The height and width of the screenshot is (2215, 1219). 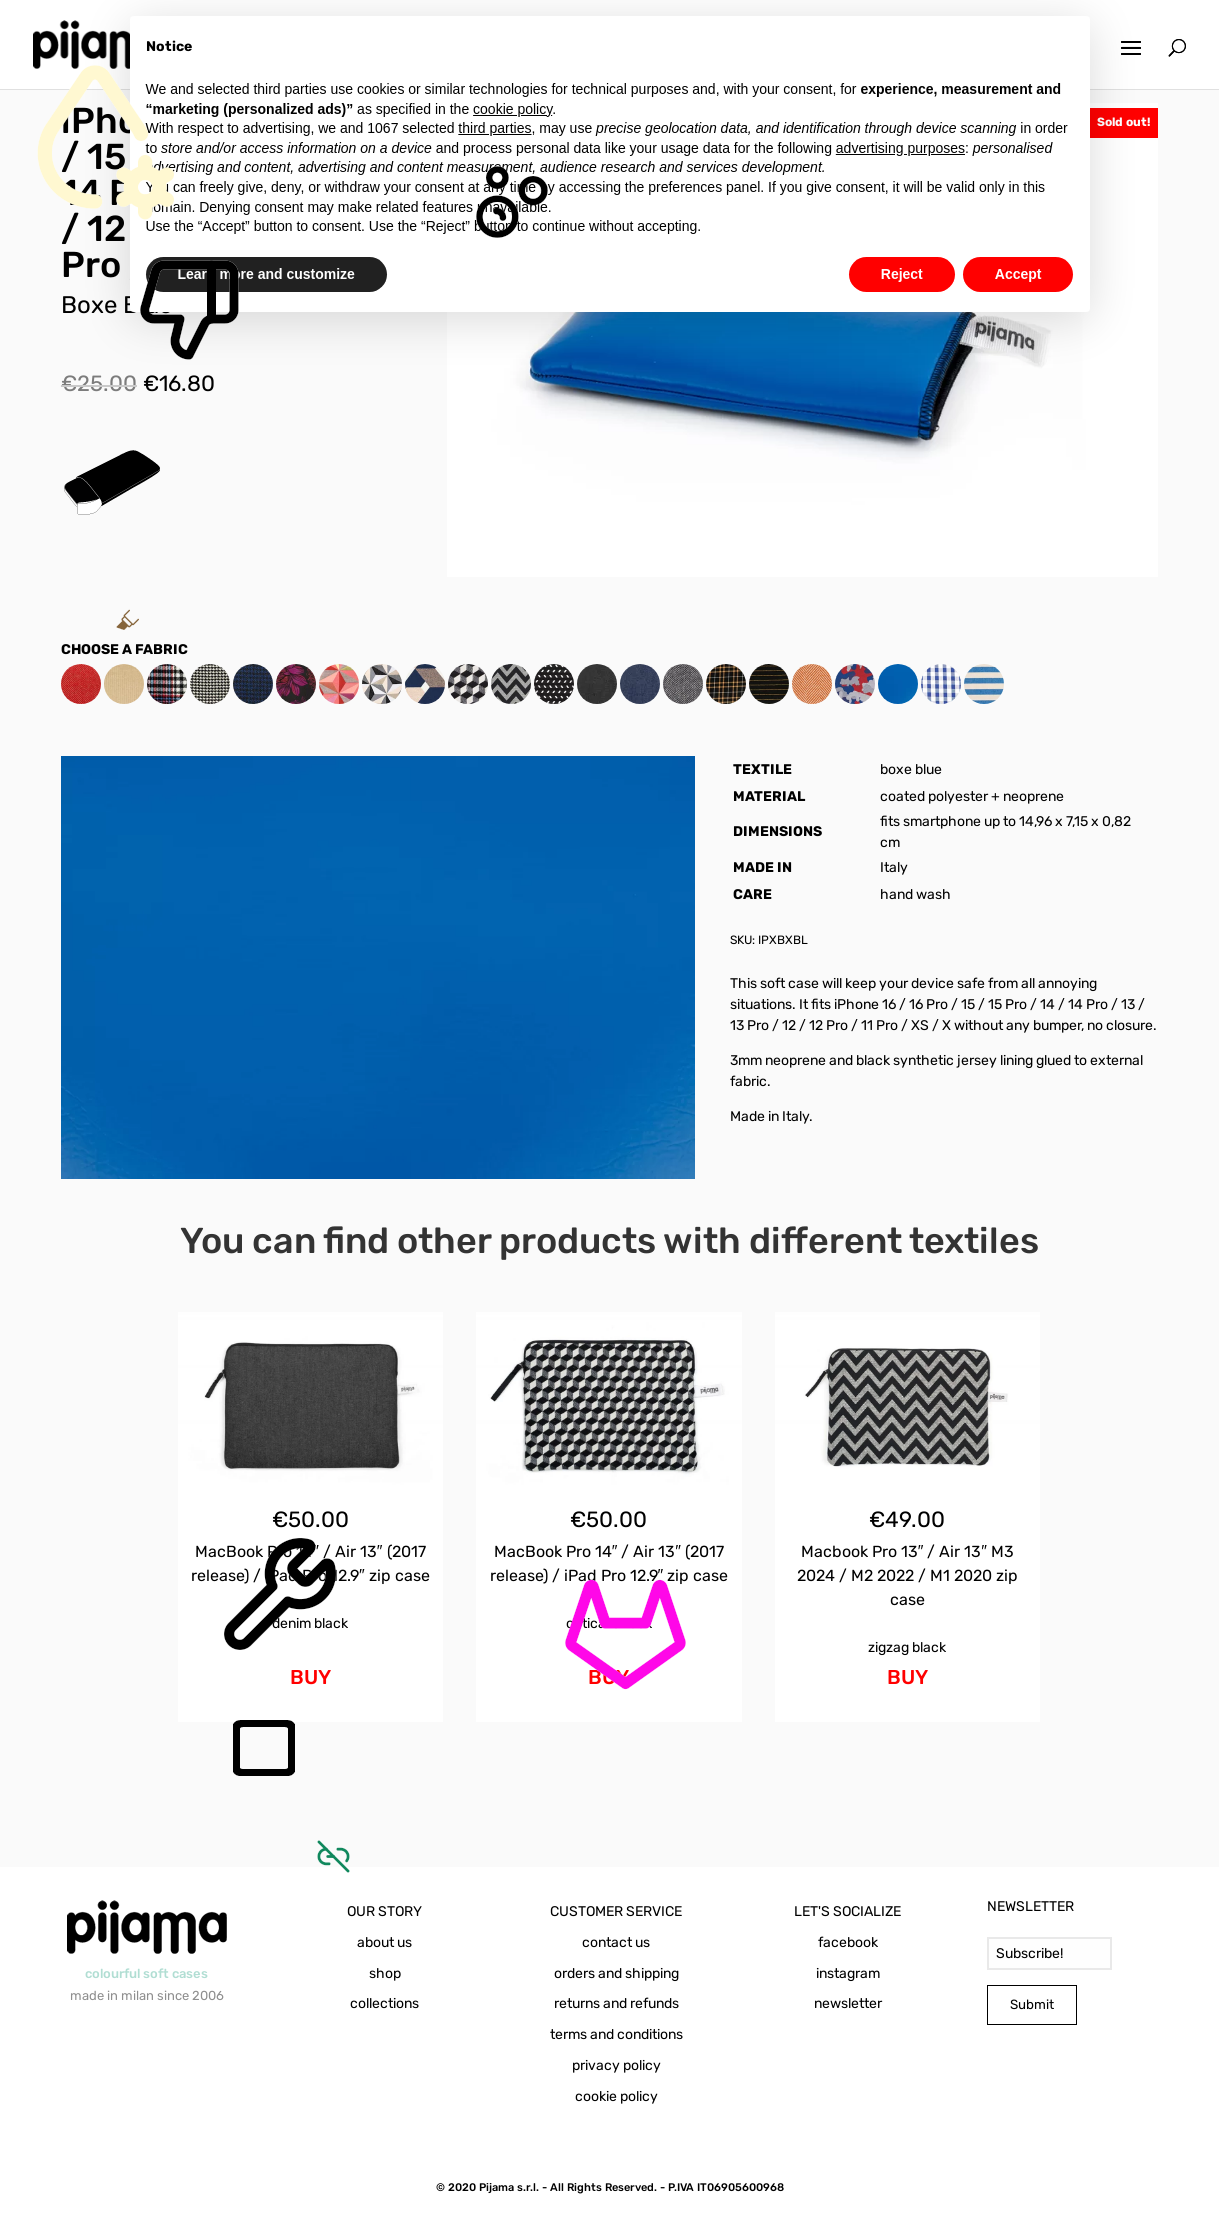 What do you see at coordinates (95, 137) in the screenshot?
I see `configure water or liquid settings` at bounding box center [95, 137].